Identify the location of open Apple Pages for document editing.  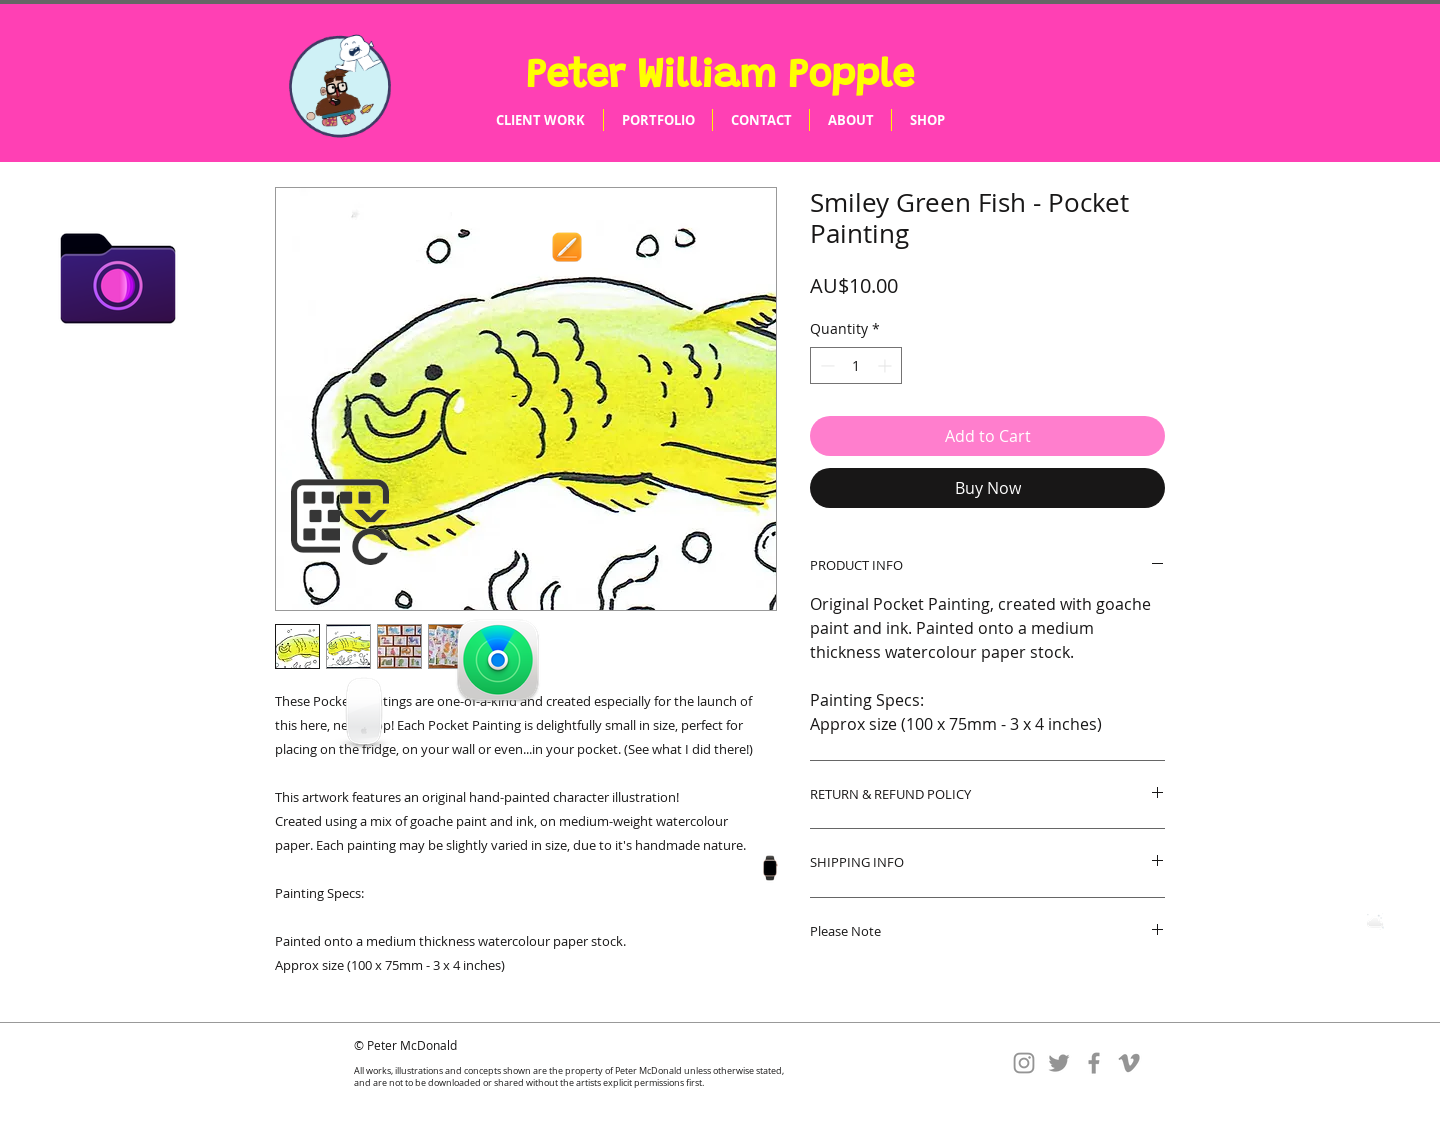
(567, 247).